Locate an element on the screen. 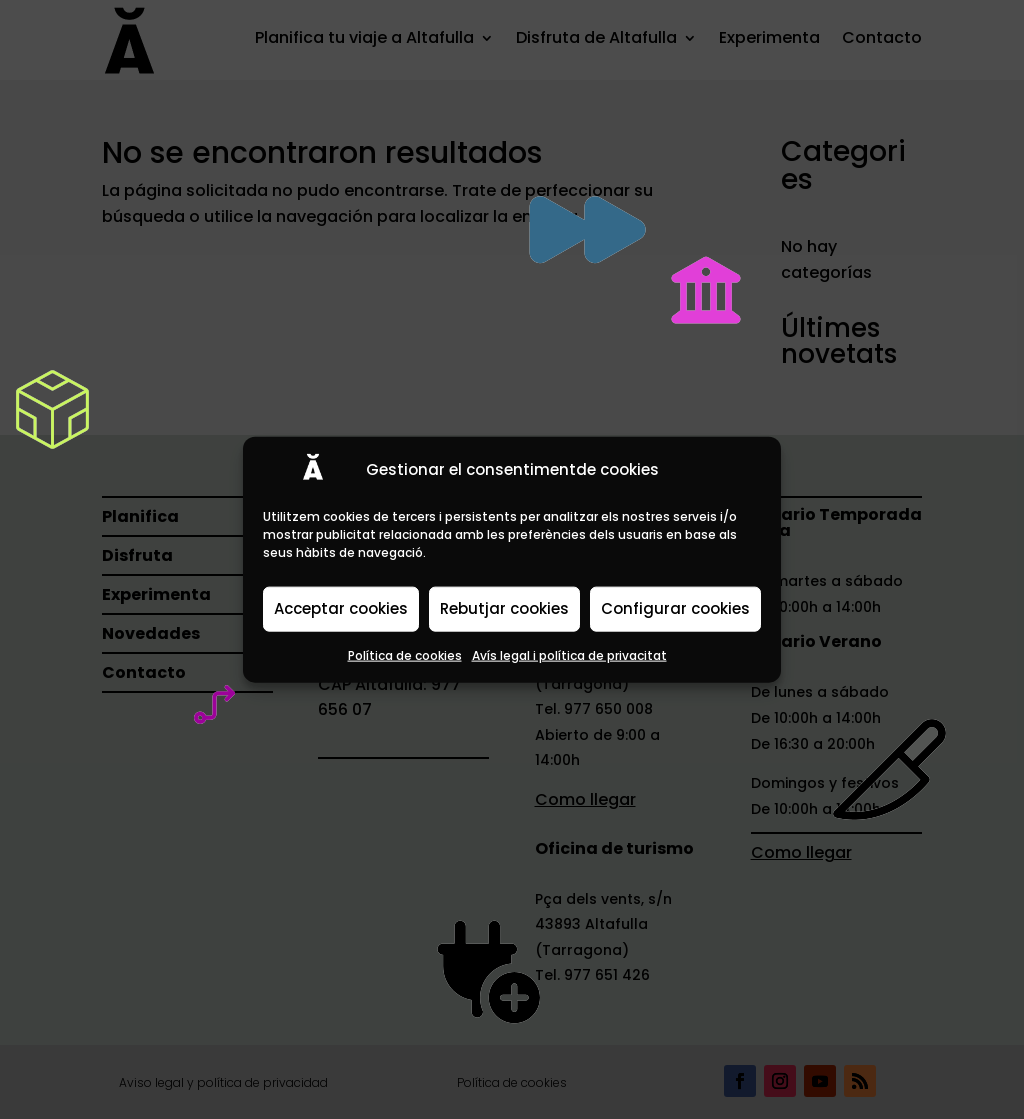 The image size is (1024, 1119). add a new power connection or device is located at coordinates (483, 972).